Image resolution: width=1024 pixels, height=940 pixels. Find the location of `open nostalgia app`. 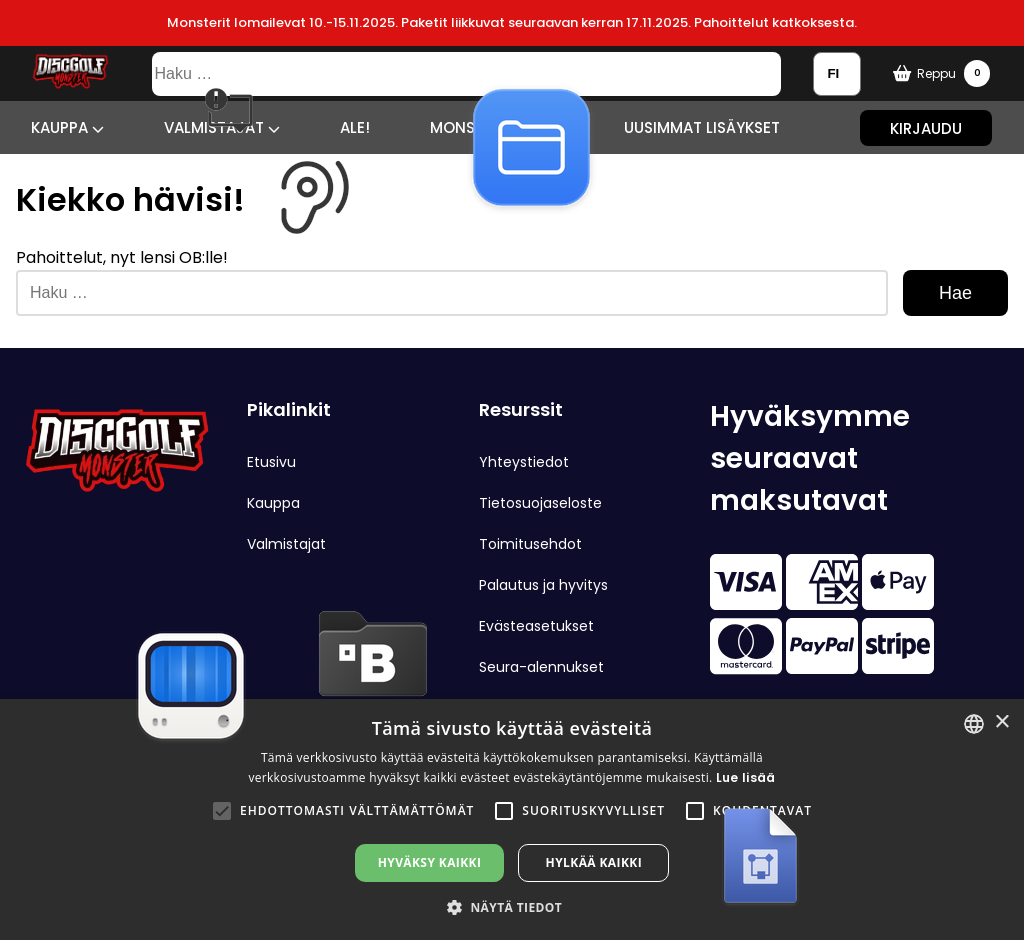

open nostalgia app is located at coordinates (191, 686).